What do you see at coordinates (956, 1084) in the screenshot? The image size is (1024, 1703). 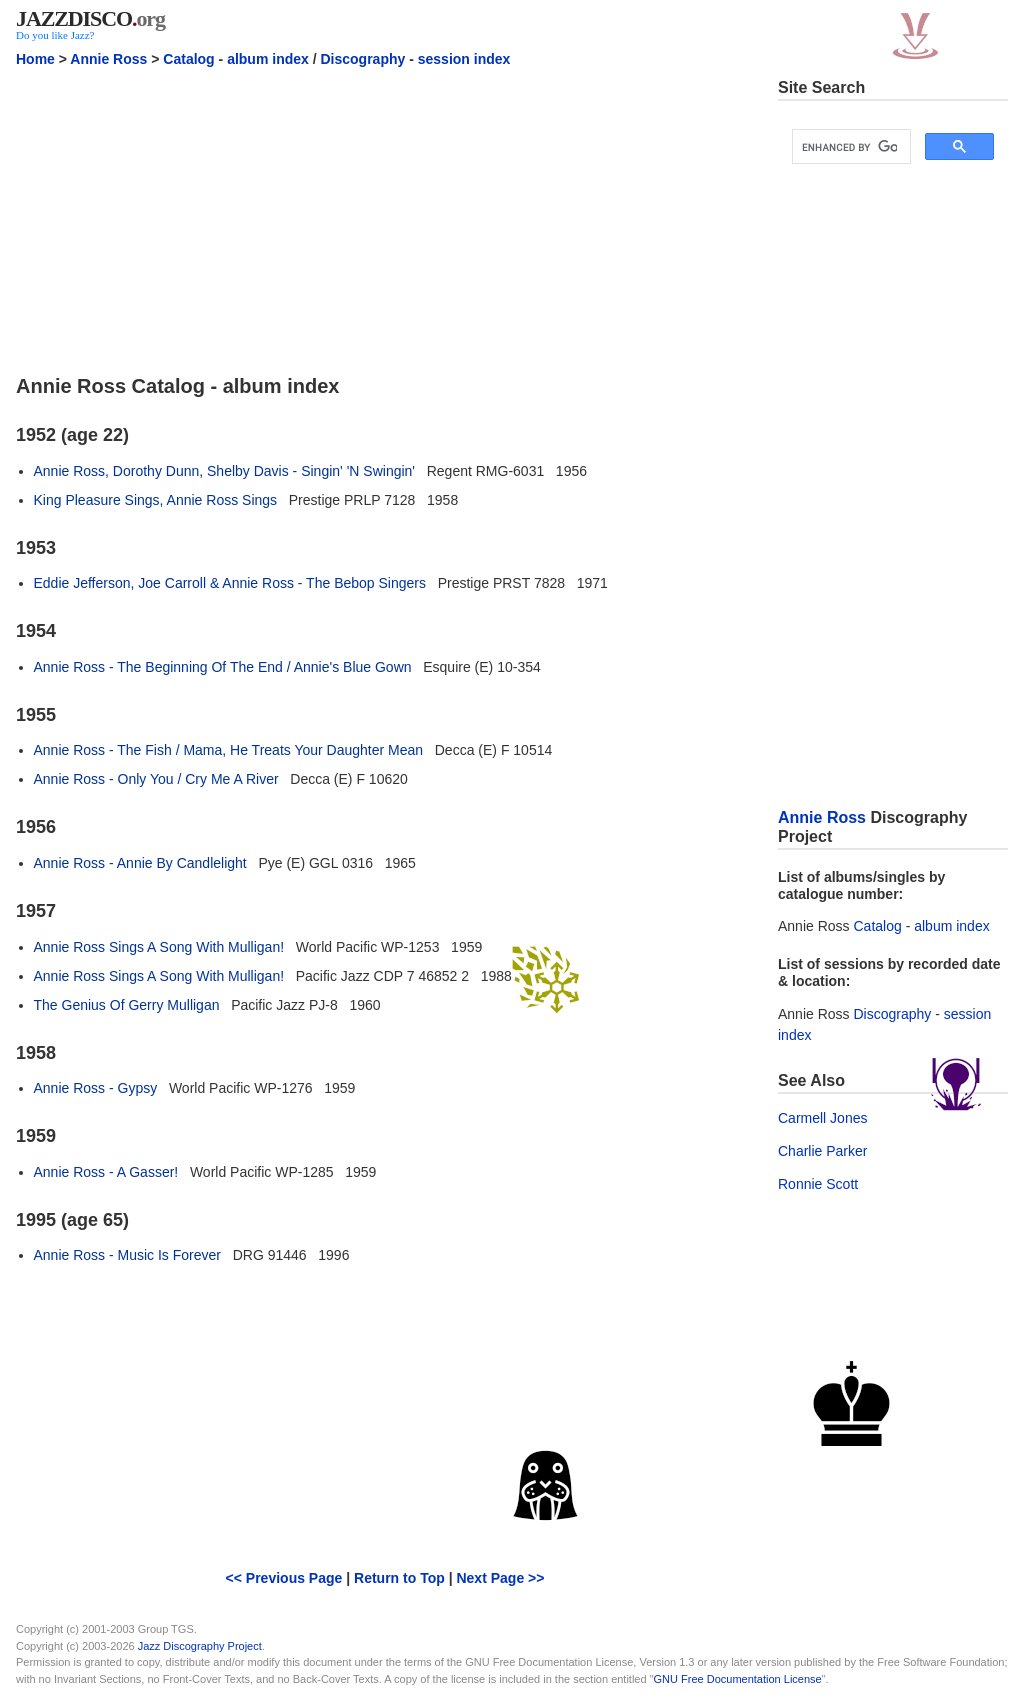 I see `smelting or metalworking process in progress` at bounding box center [956, 1084].